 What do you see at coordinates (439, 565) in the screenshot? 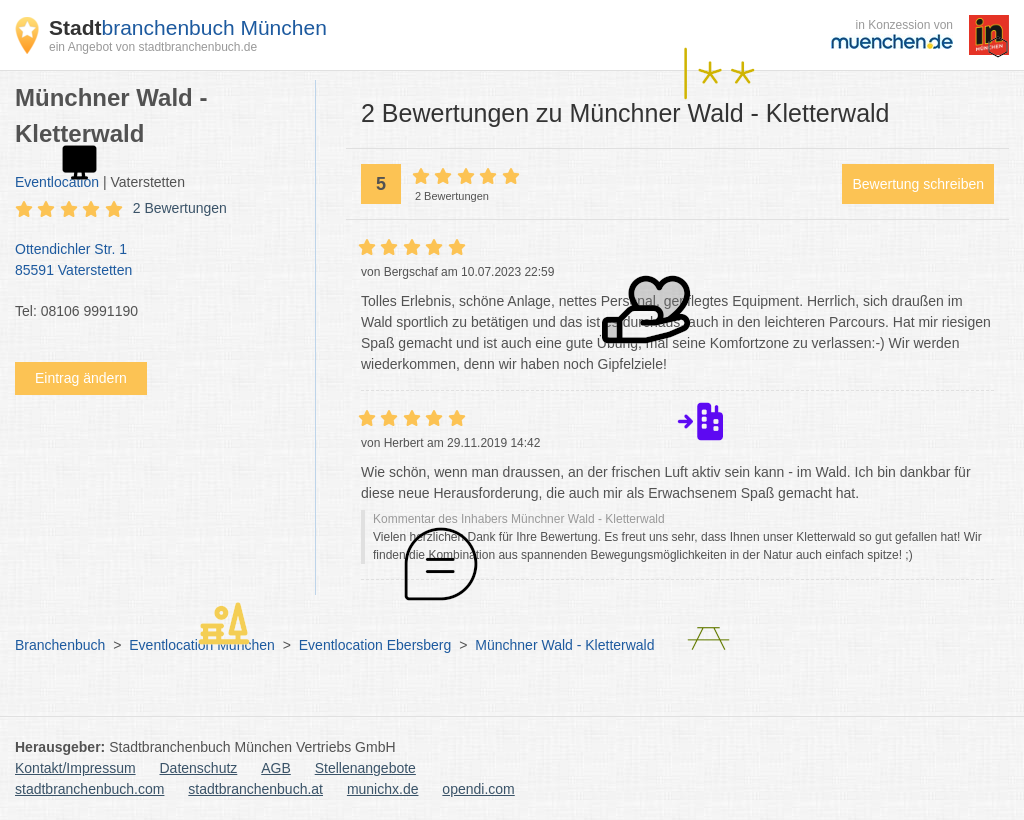
I see `open chat or messaging` at bounding box center [439, 565].